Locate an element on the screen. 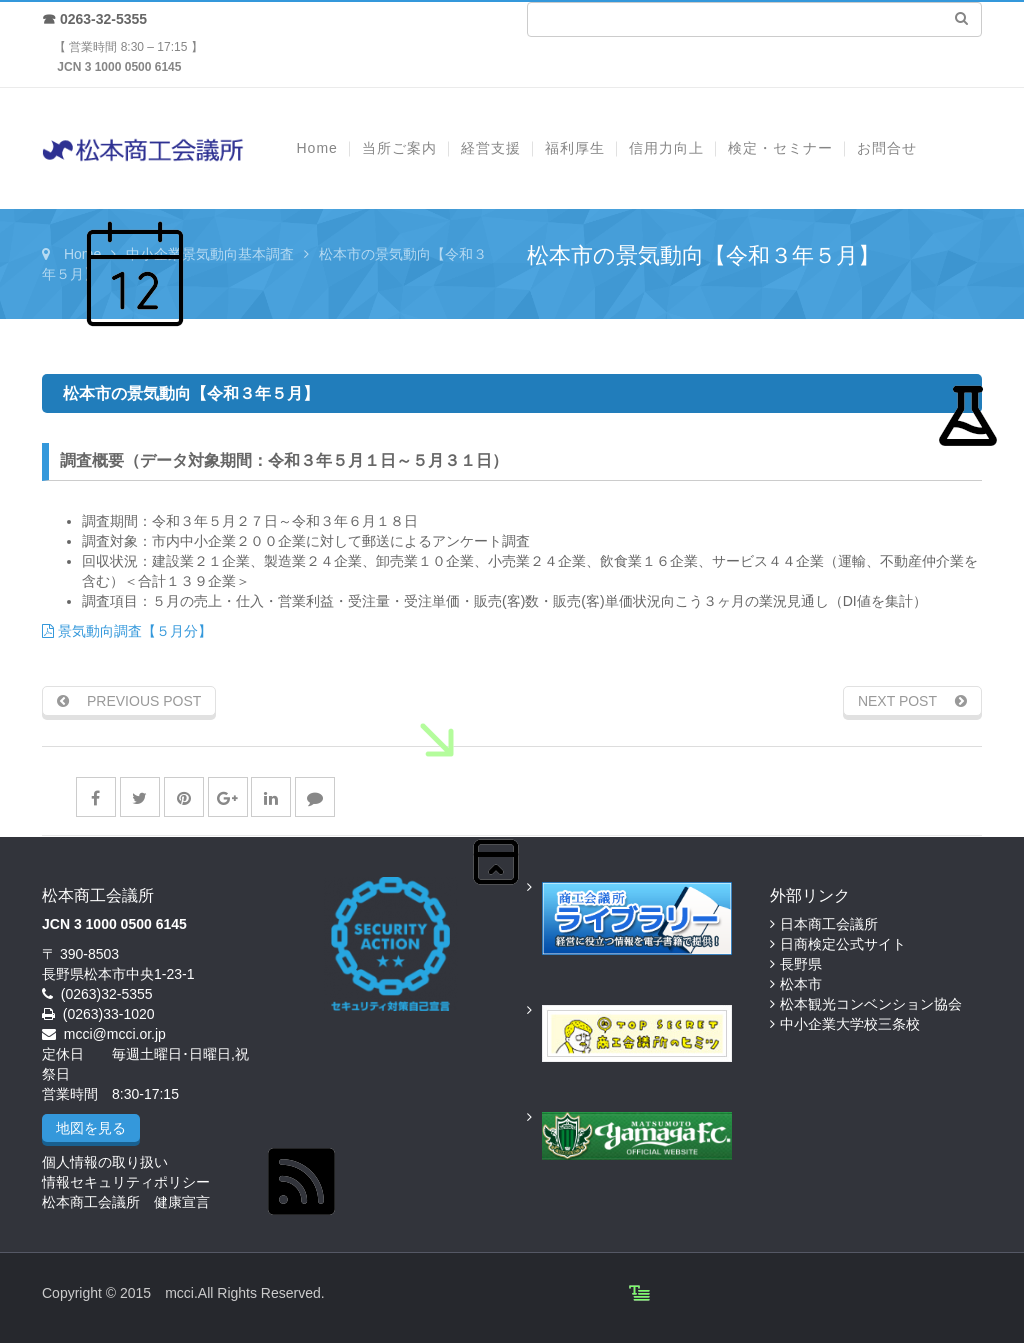 The height and width of the screenshot is (1343, 1024). access experimental or beta features is located at coordinates (968, 417).